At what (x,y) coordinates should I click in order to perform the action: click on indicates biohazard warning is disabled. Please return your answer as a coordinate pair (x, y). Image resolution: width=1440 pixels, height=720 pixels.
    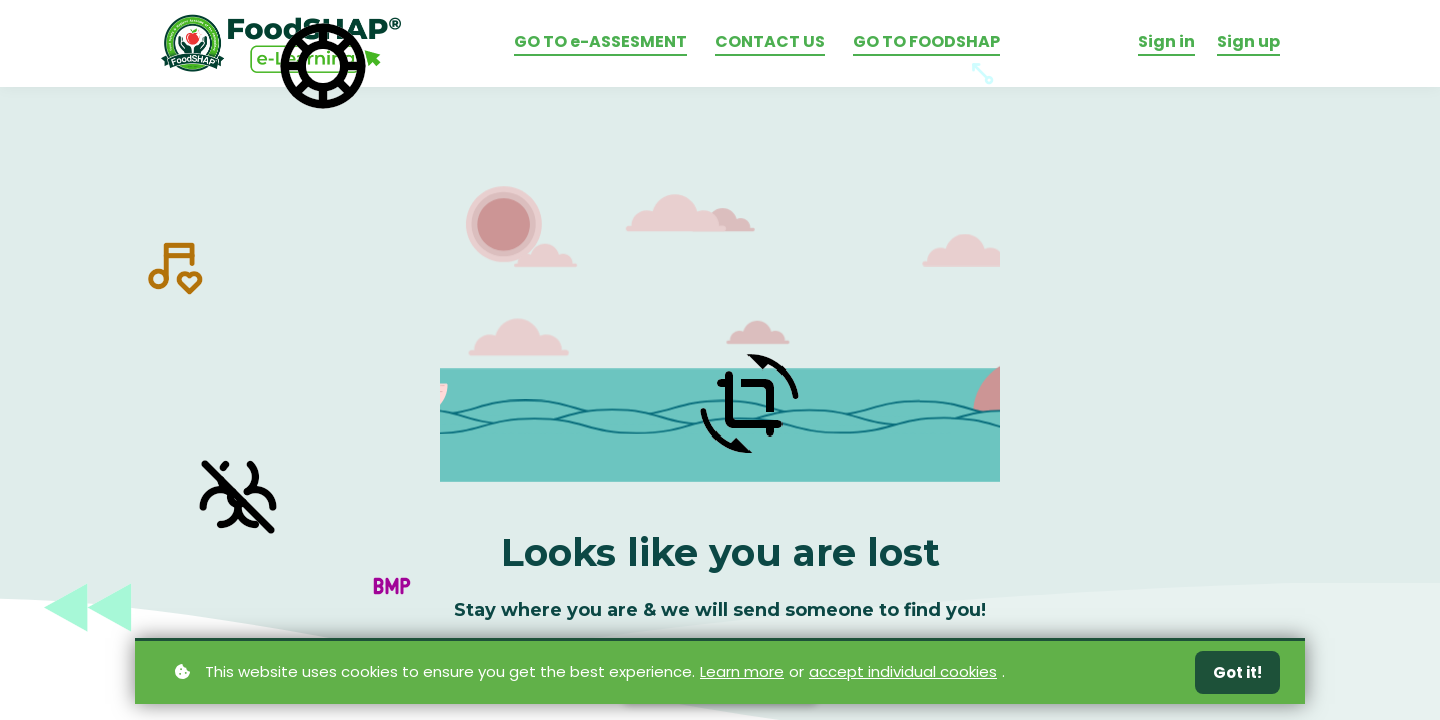
    Looking at the image, I should click on (238, 497).